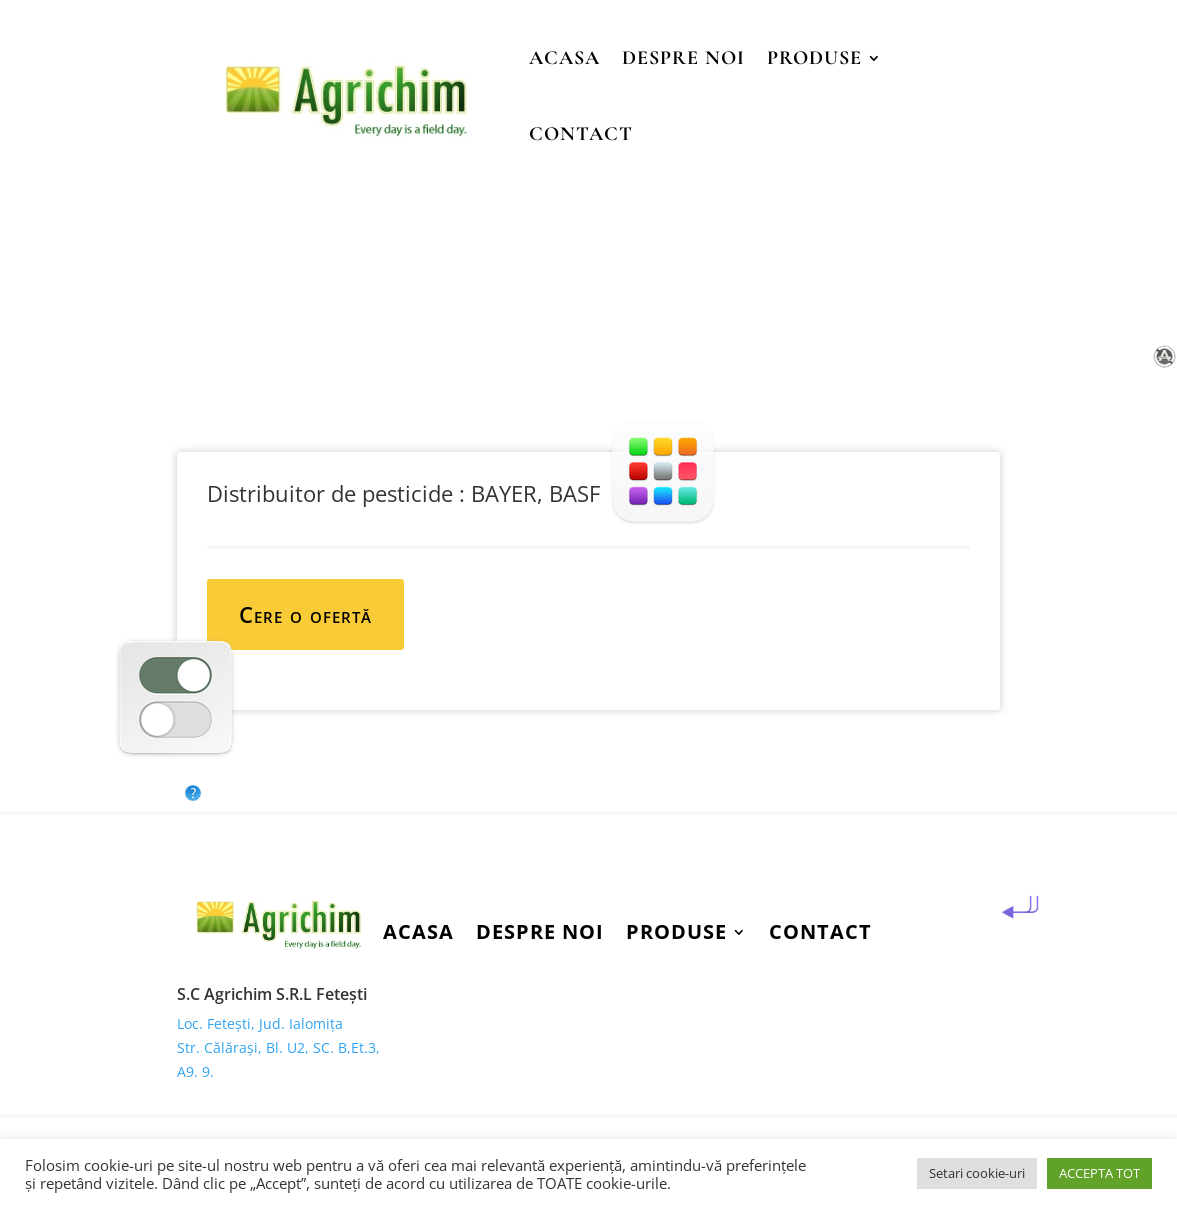 Image resolution: width=1177 pixels, height=1208 pixels. What do you see at coordinates (175, 697) in the screenshot?
I see `open system settings or preferences` at bounding box center [175, 697].